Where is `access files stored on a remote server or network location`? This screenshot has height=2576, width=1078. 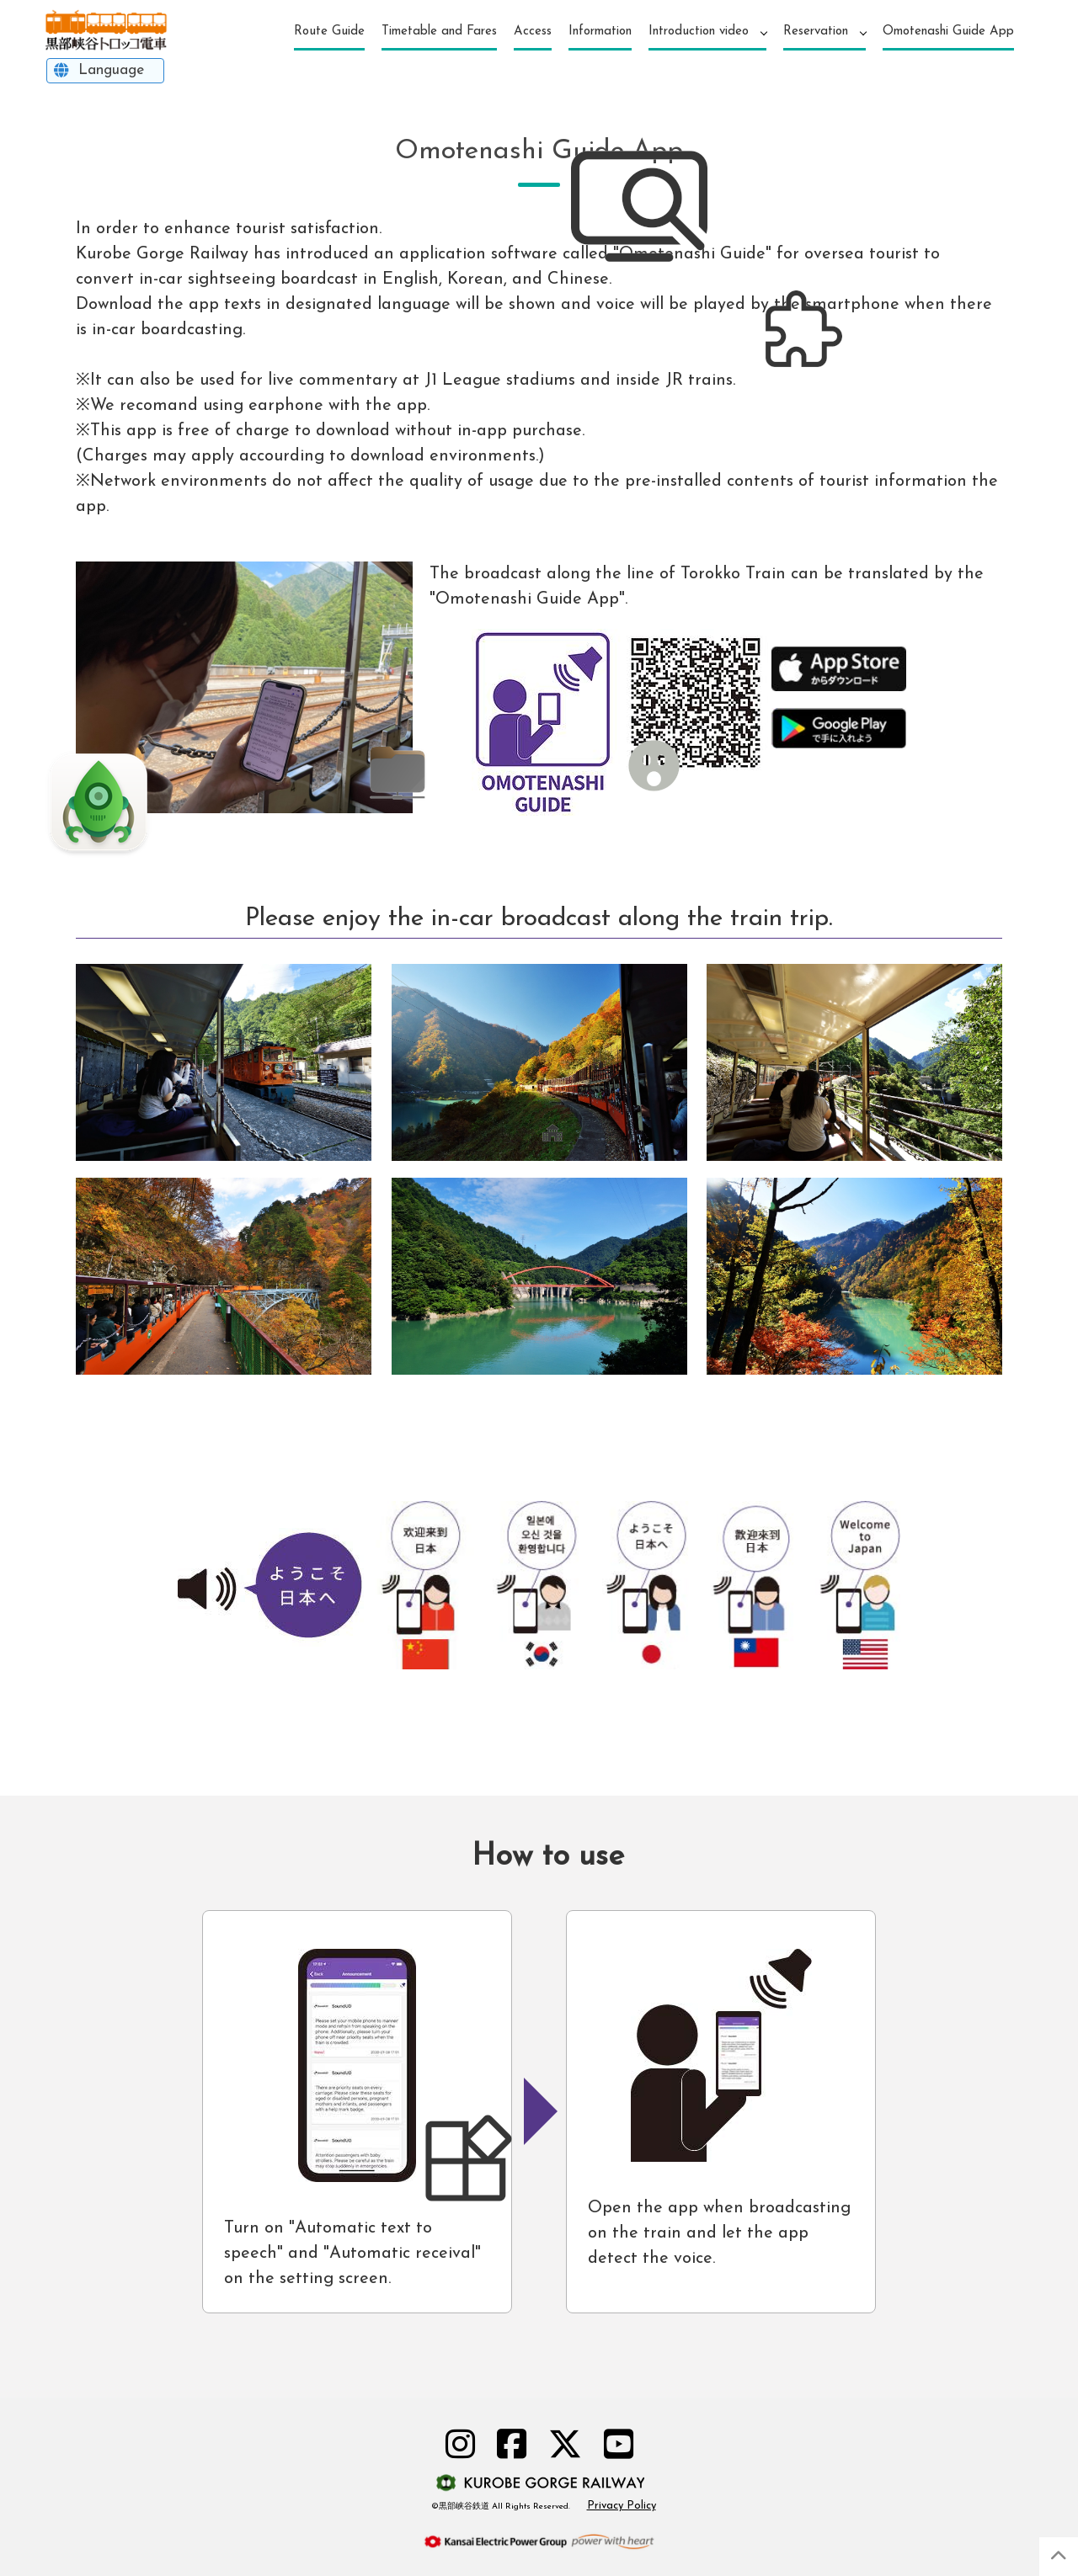
access files stored on a remote server or network location is located at coordinates (398, 772).